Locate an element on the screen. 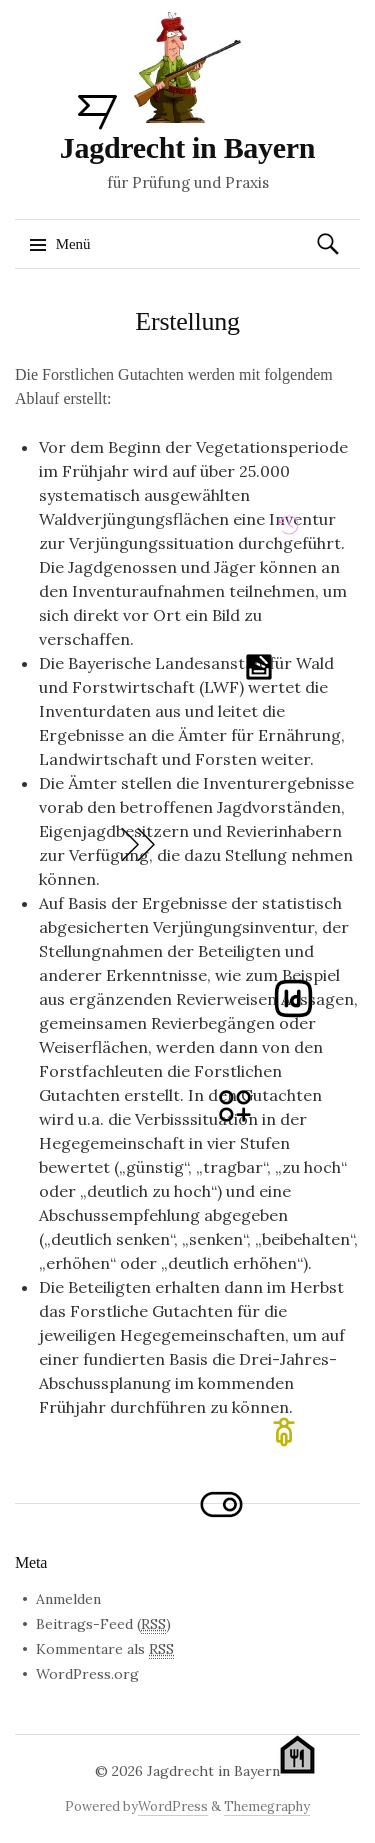 This screenshot has width=375, height=1843. select moped or scooter as transportation mode is located at coordinates (284, 1432).